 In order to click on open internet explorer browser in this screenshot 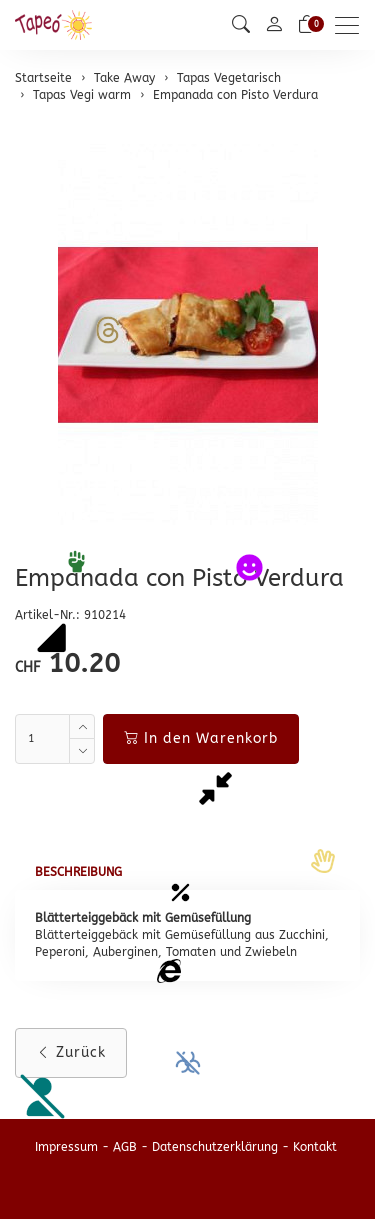, I will do `click(169, 971)`.